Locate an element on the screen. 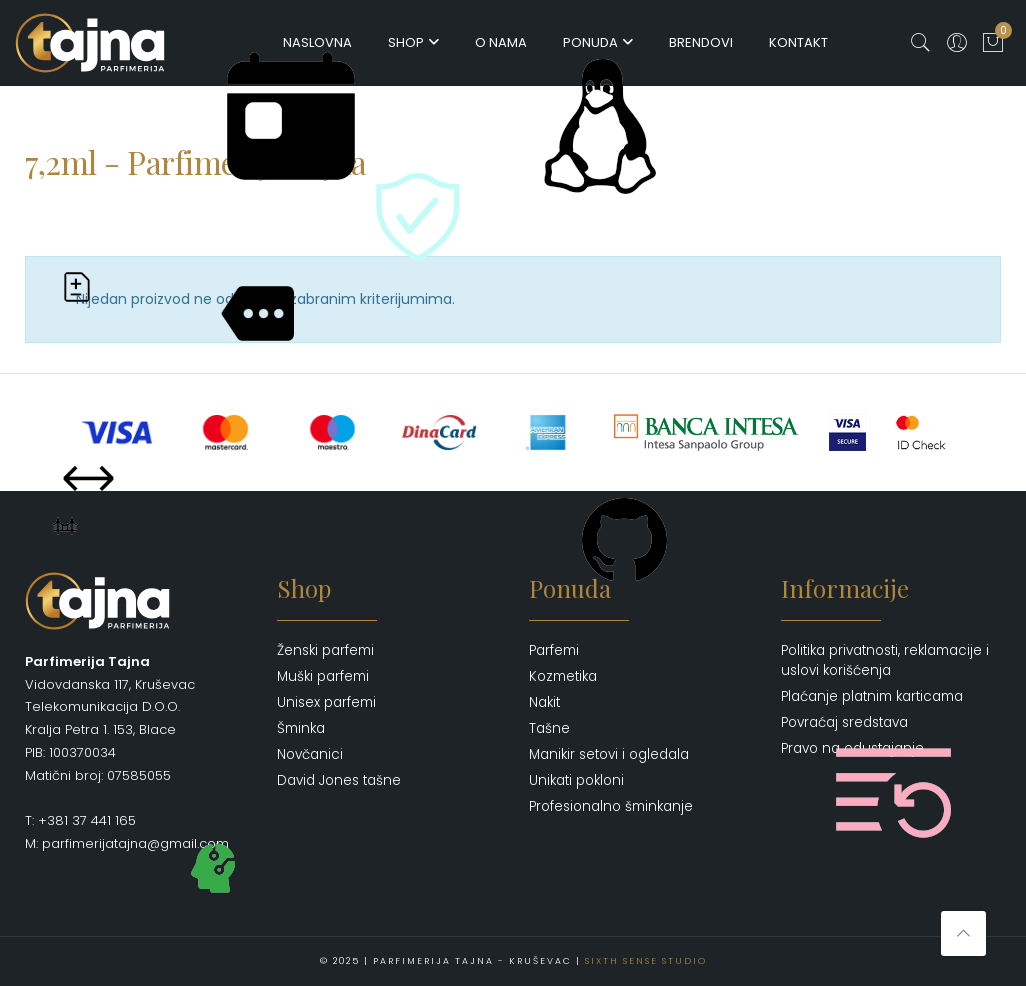  open a linux terminal session is located at coordinates (600, 126).